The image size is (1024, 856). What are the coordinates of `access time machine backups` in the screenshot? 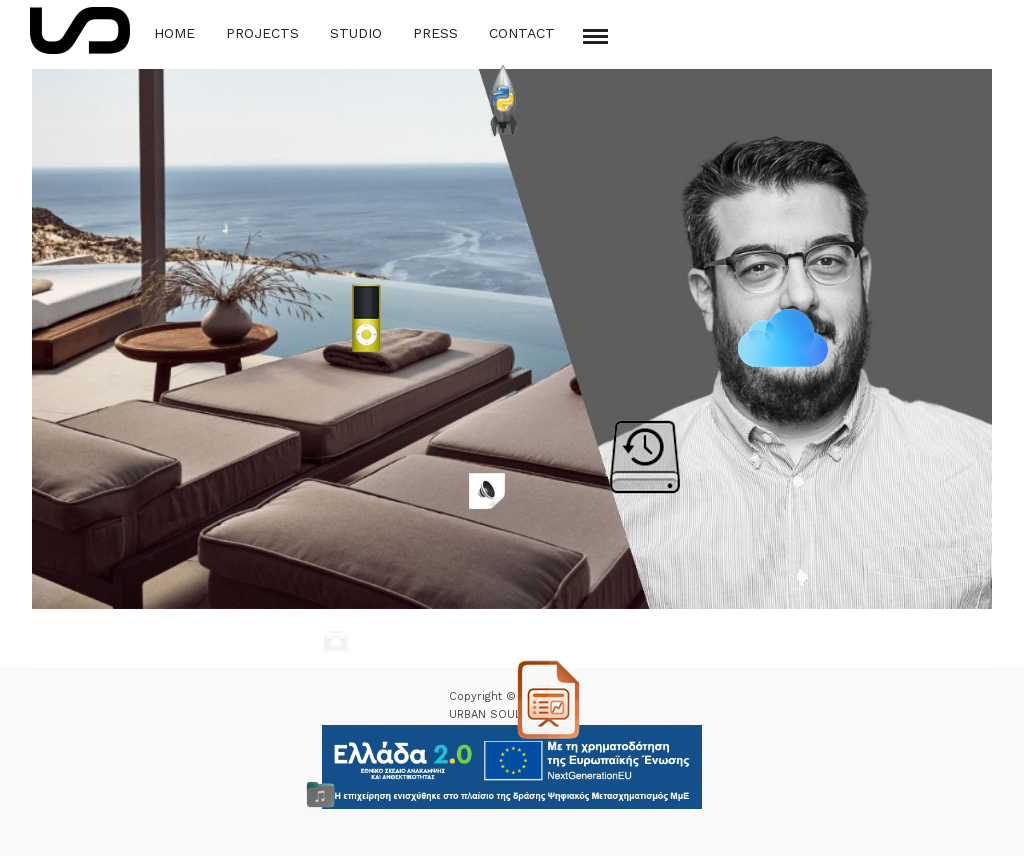 It's located at (645, 457).